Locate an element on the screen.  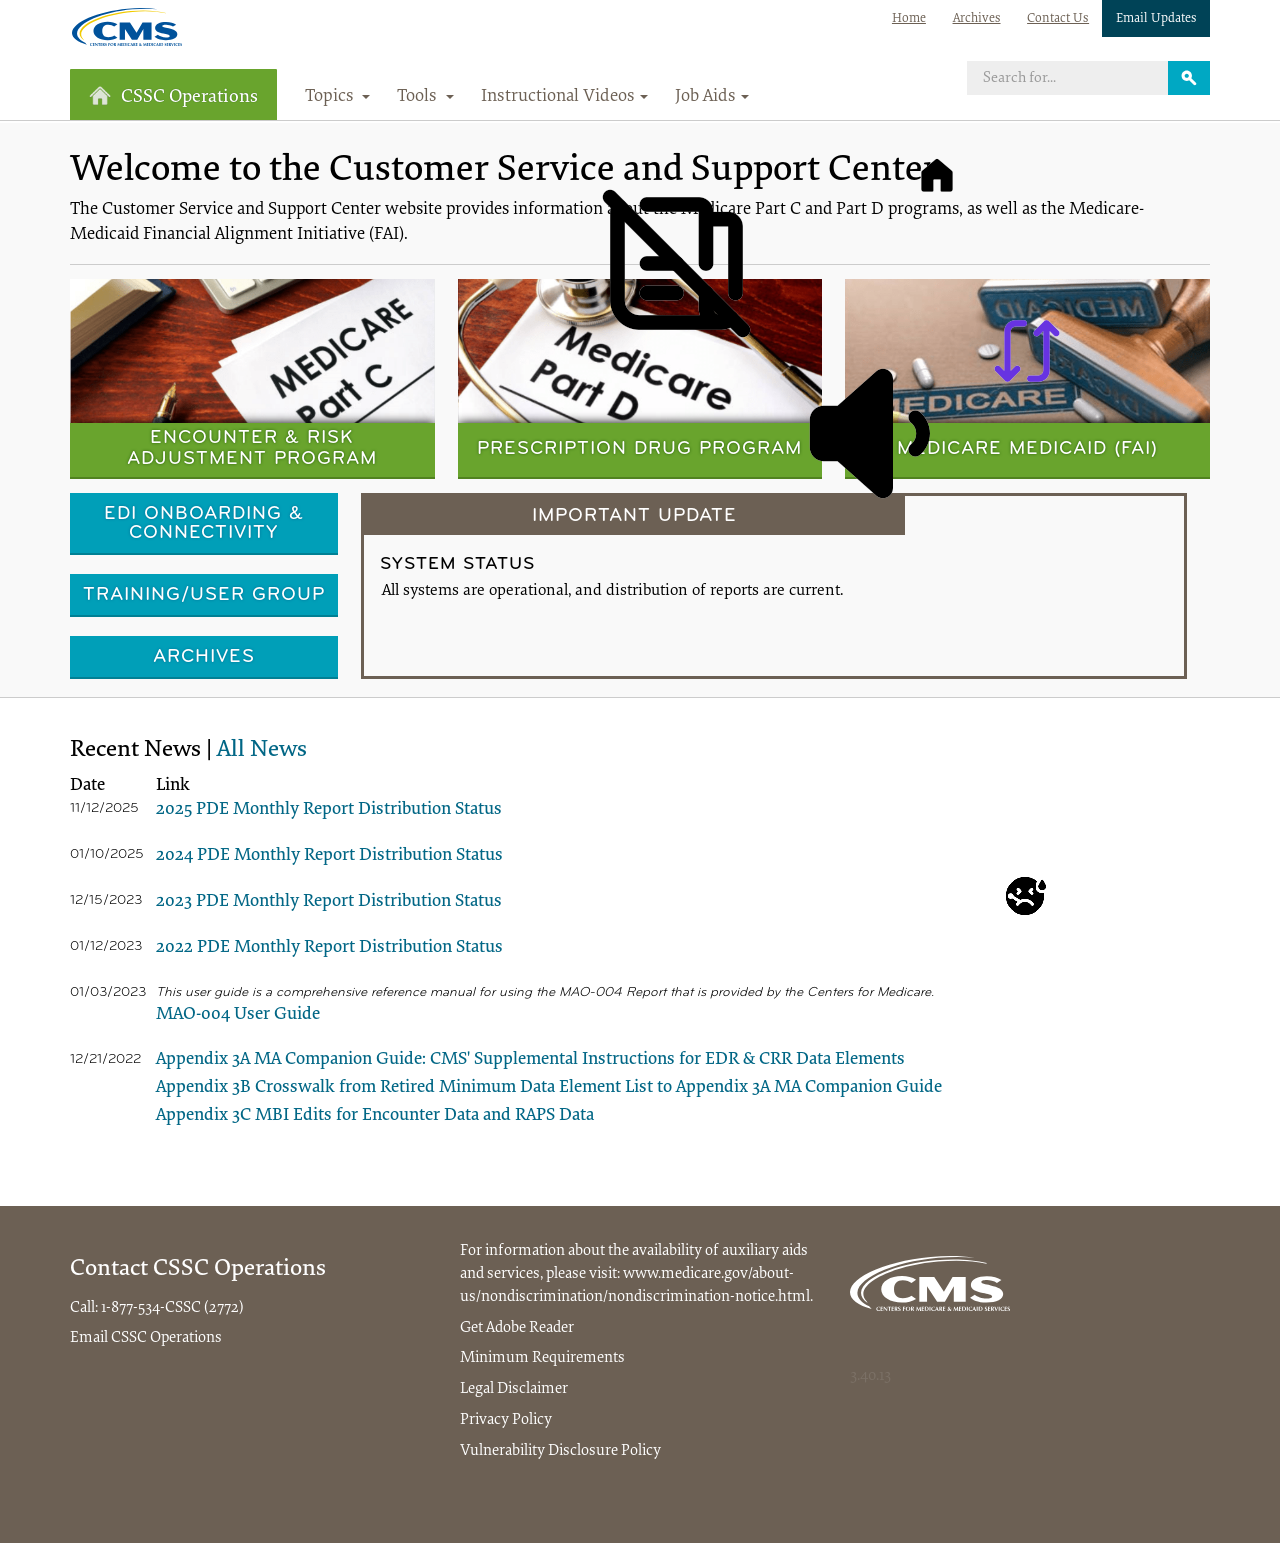
decrease audio volume is located at coordinates (874, 433).